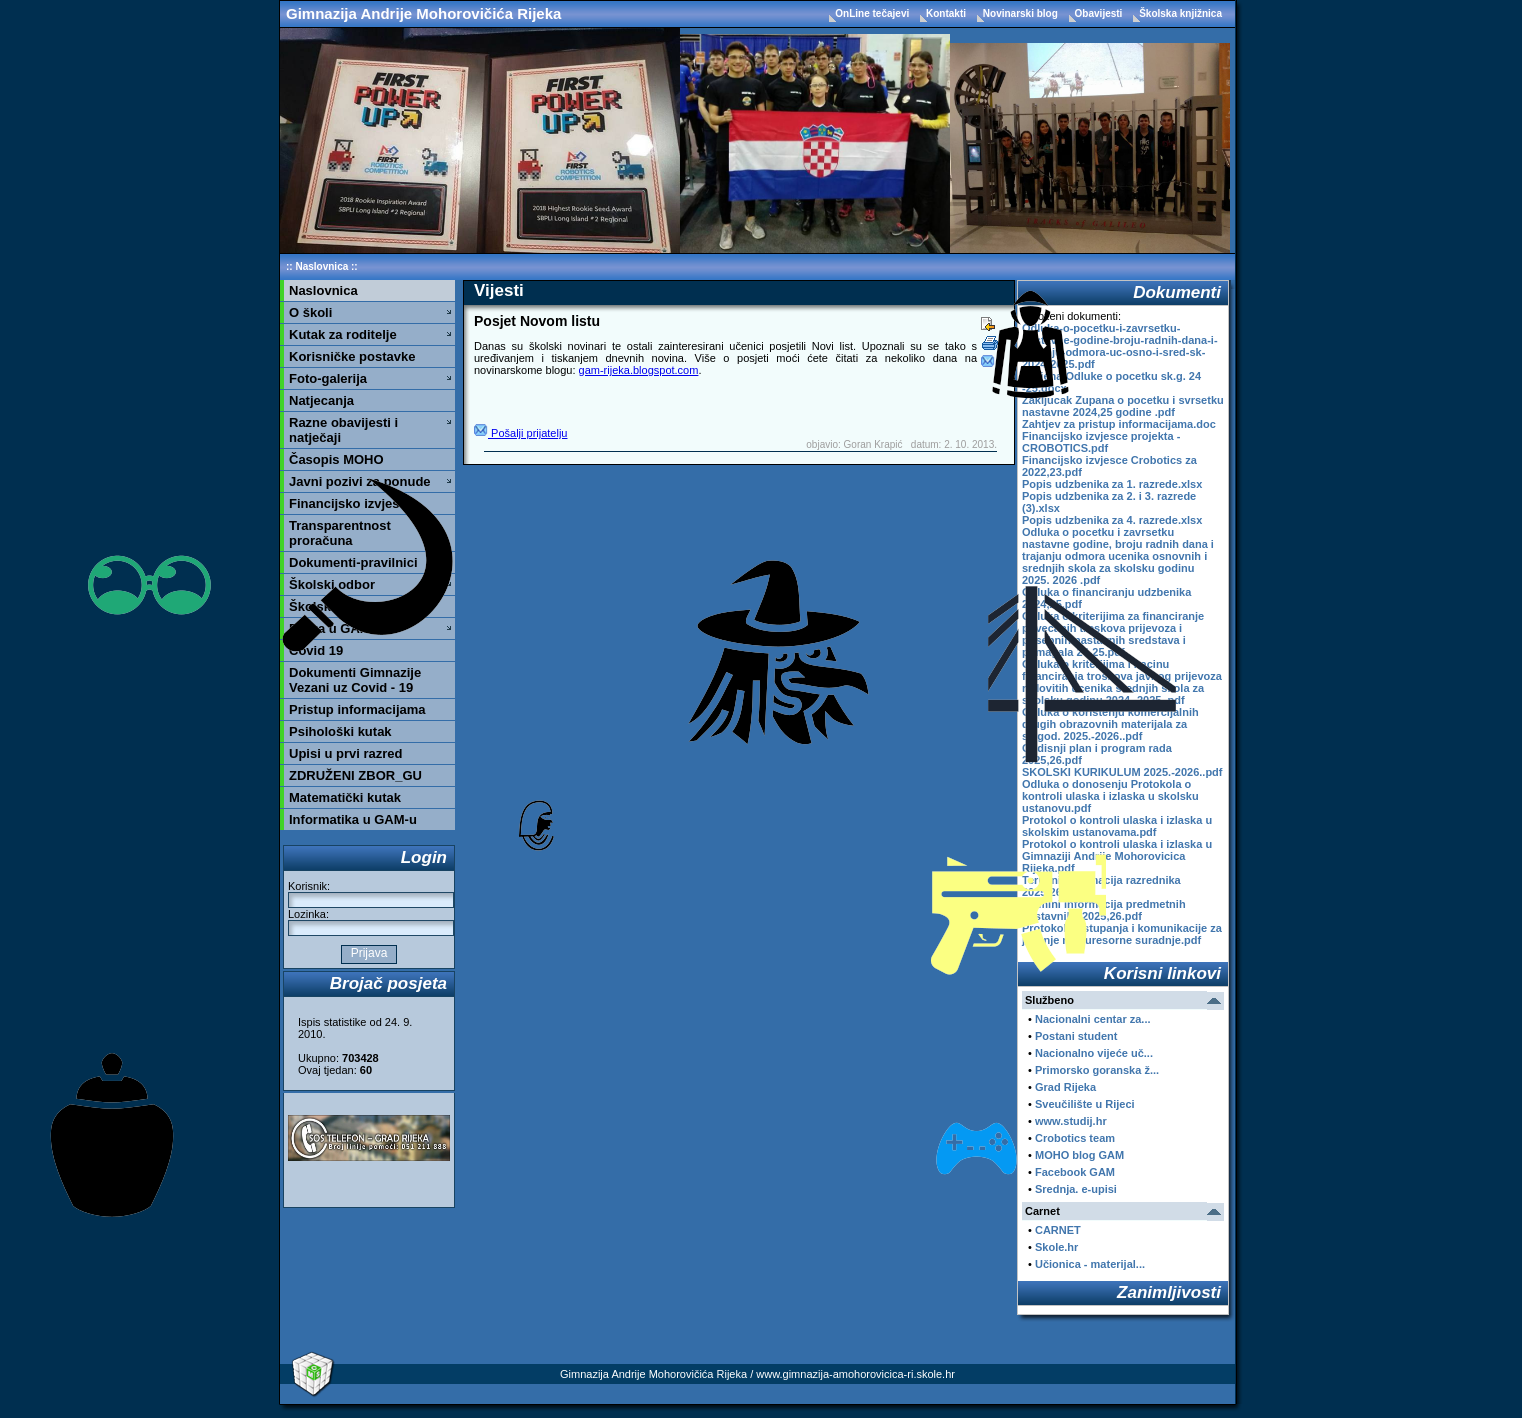 The image size is (1522, 1418). I want to click on toggle visual accessibility settings, so click(150, 582).